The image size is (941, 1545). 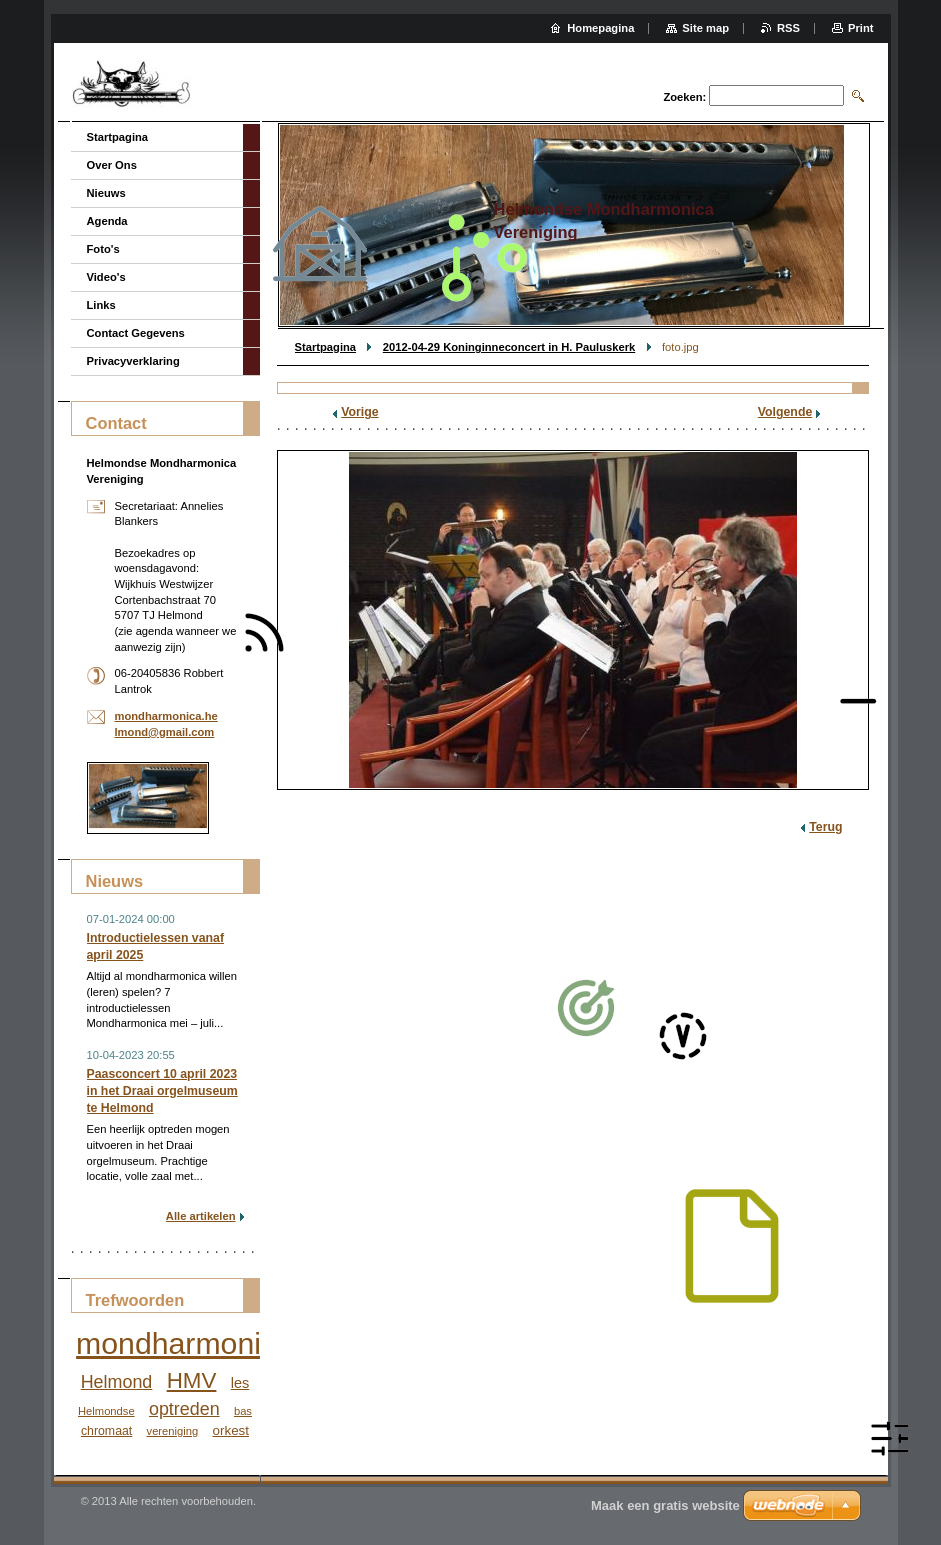 What do you see at coordinates (264, 632) in the screenshot?
I see `subscribe to RSS feed` at bounding box center [264, 632].